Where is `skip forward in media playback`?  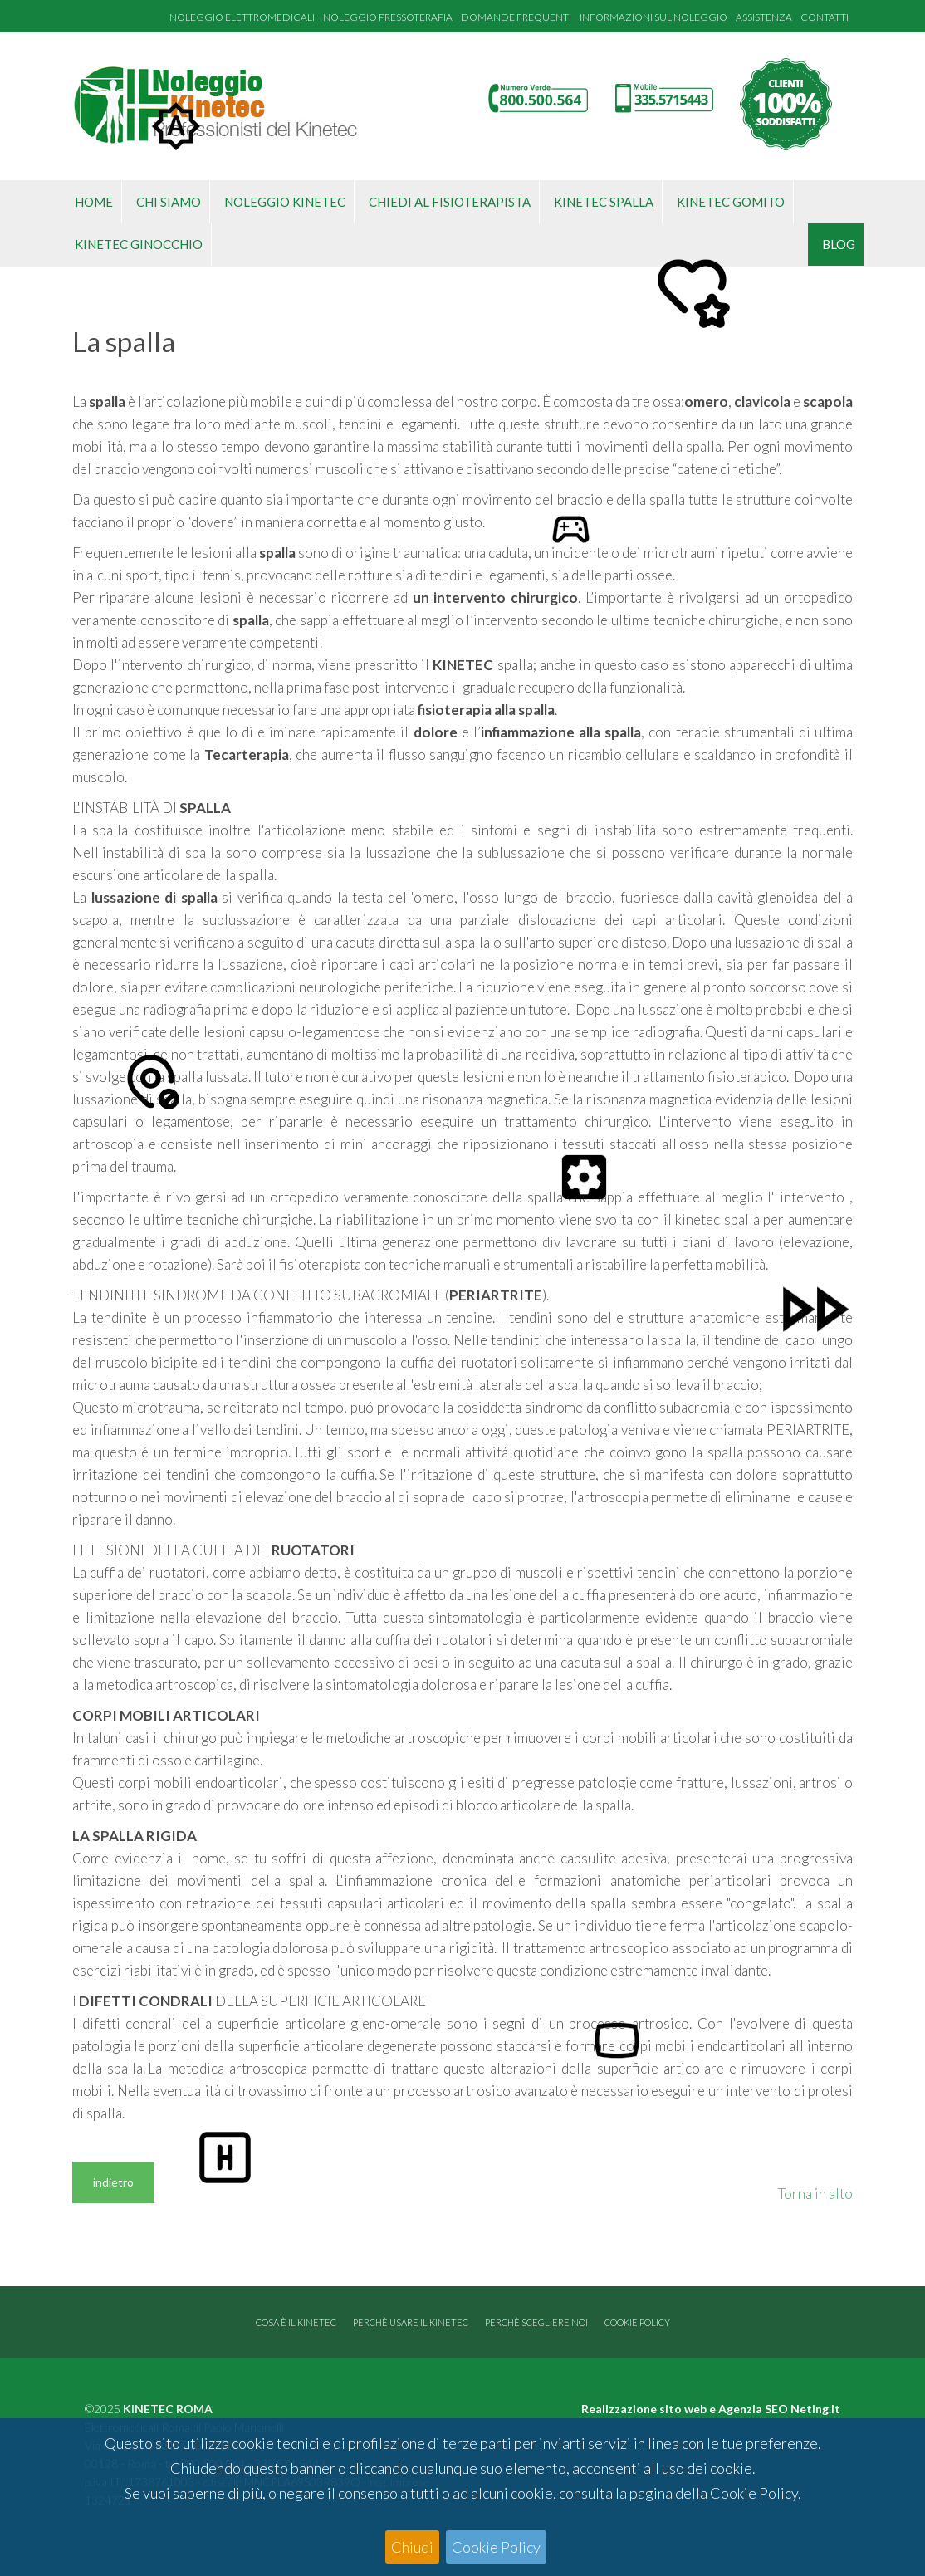
skip forward in media playback is located at coordinates (813, 1309).